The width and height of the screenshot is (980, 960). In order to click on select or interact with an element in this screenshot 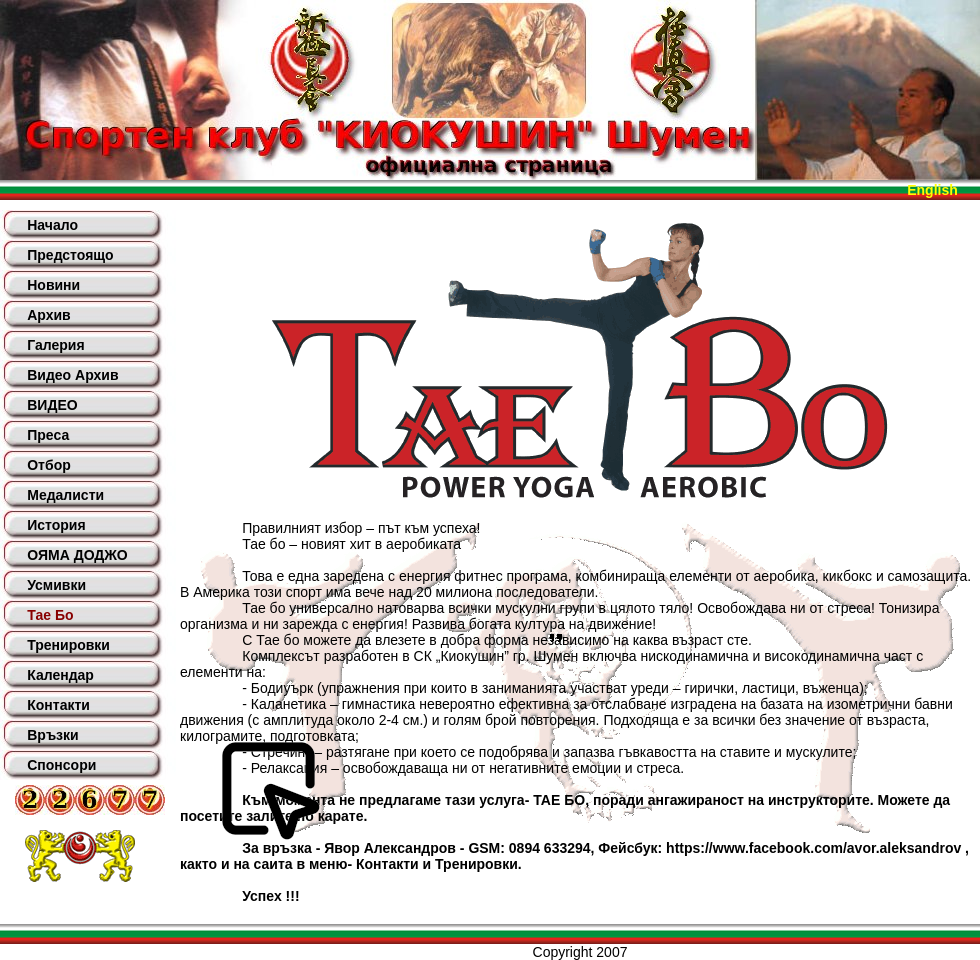, I will do `click(268, 788)`.